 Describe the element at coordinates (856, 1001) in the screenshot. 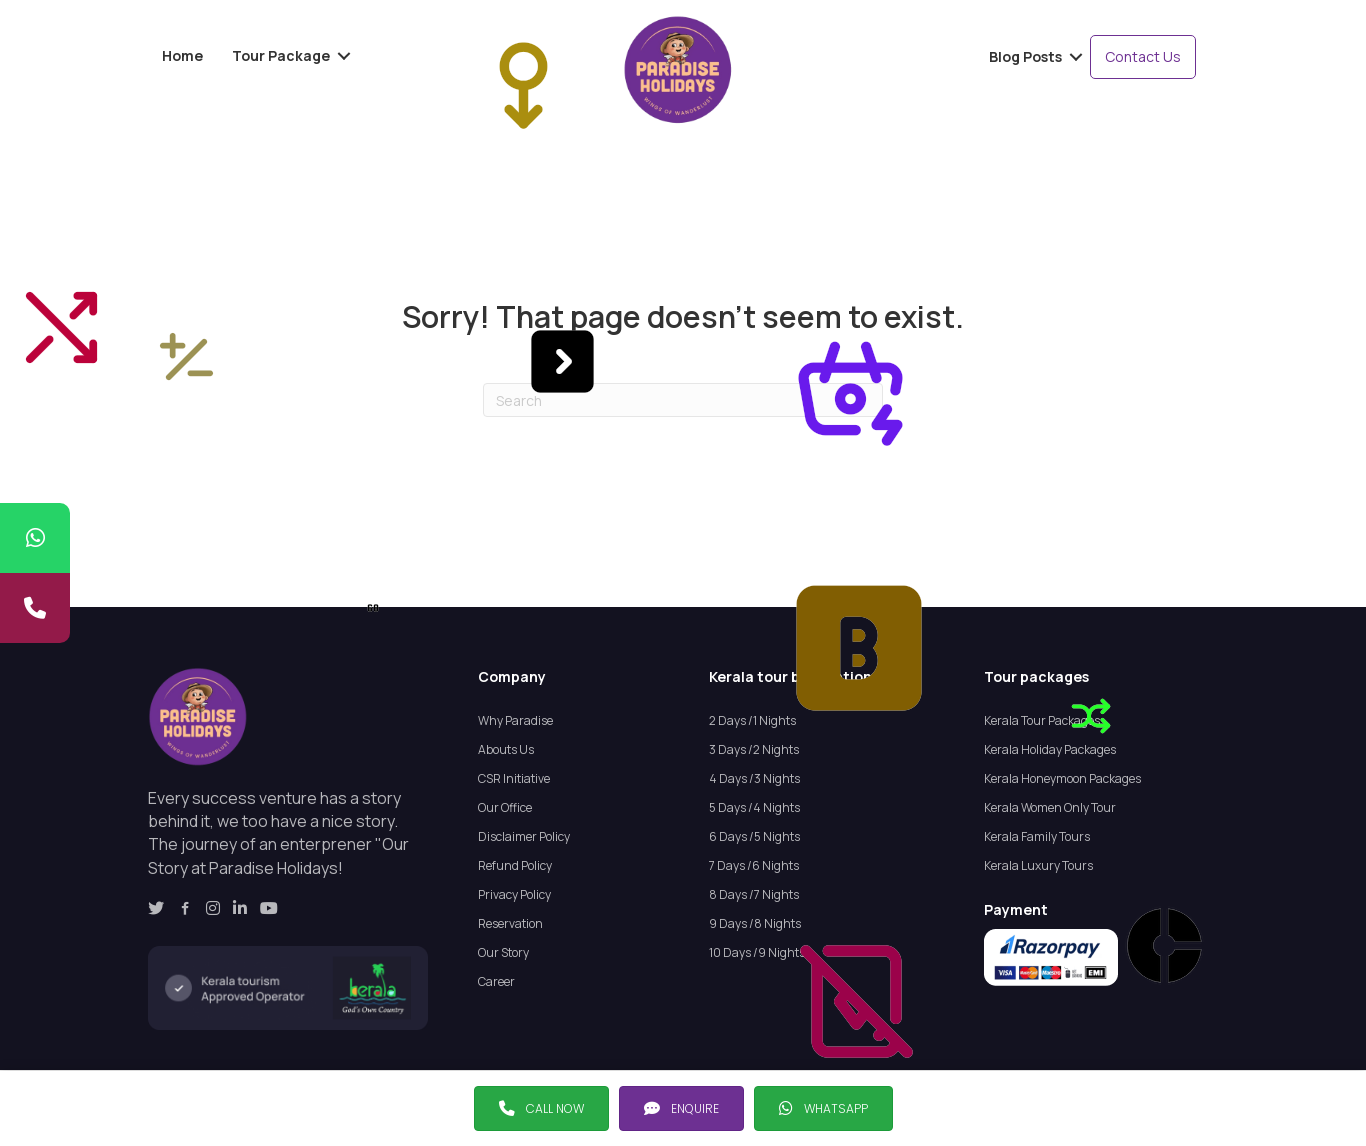

I see `playing cards disabled or unavailable` at that location.